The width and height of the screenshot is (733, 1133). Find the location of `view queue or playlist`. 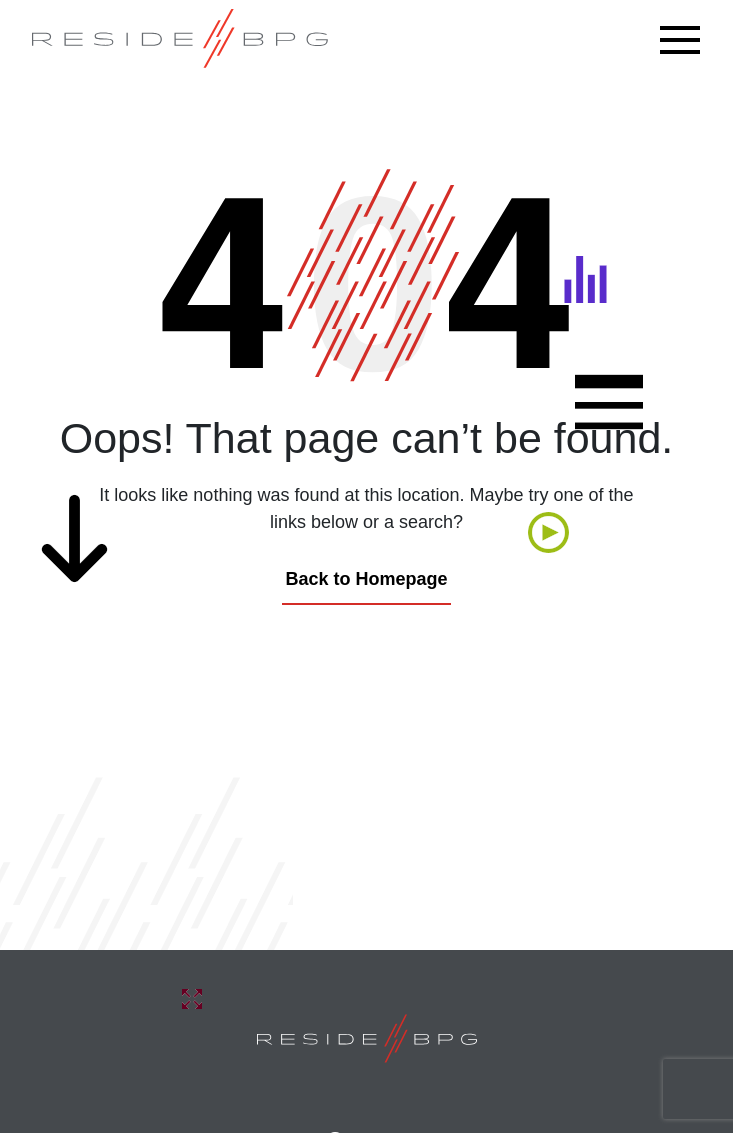

view queue or playlist is located at coordinates (609, 402).